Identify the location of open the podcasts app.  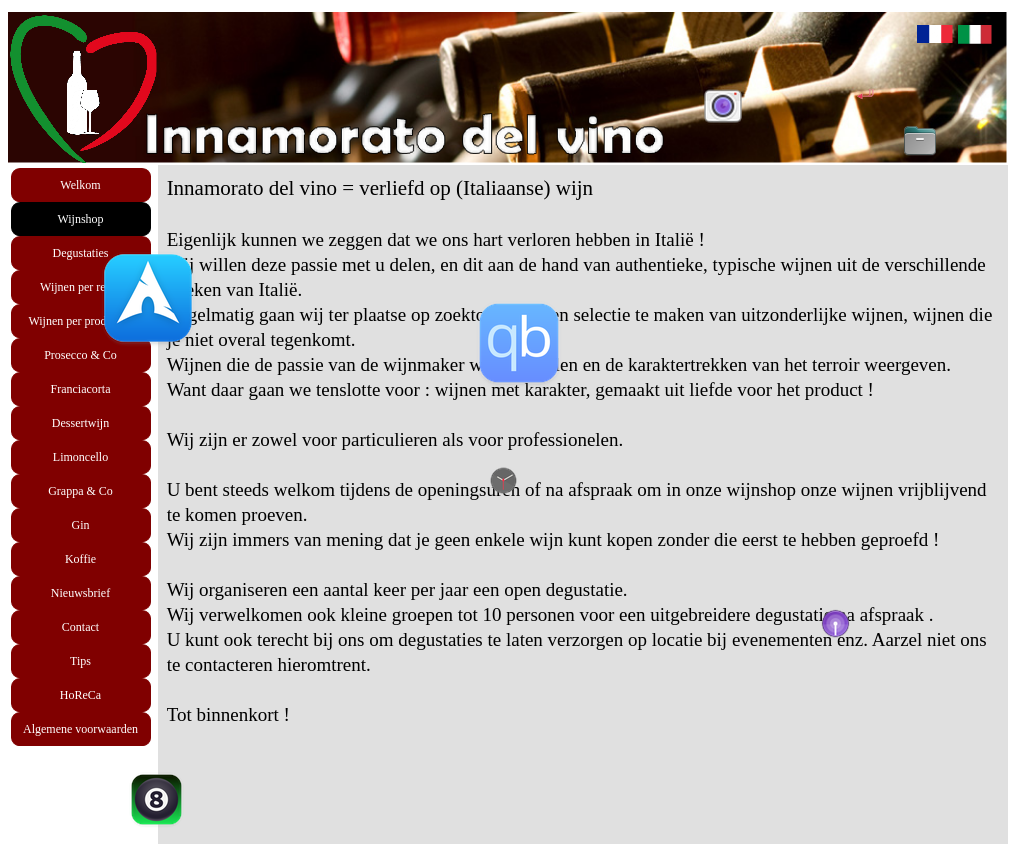
(835, 623).